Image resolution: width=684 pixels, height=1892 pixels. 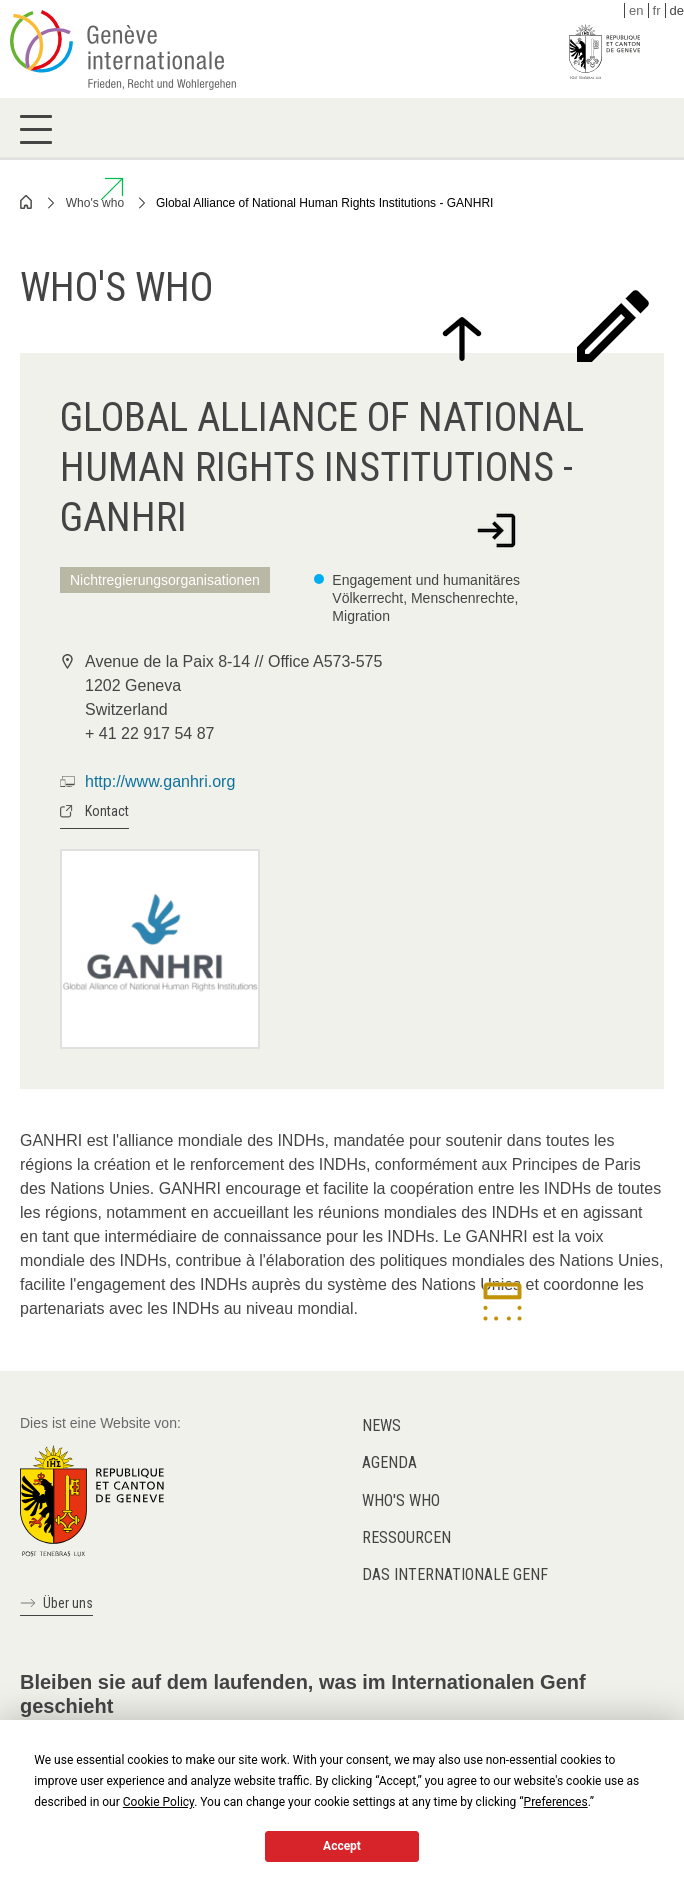 What do you see at coordinates (112, 189) in the screenshot?
I see `open link in new tab or window` at bounding box center [112, 189].